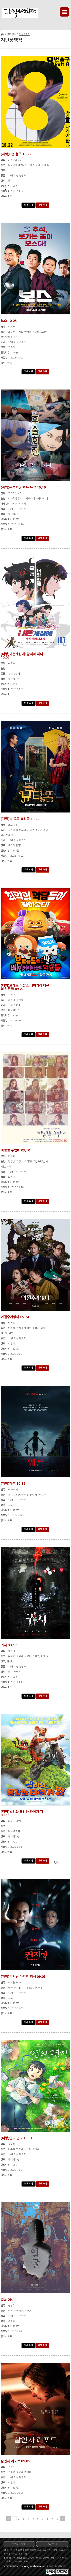 The image size is (71, 2576). I want to click on scroll to top of page, so click(6, 188).